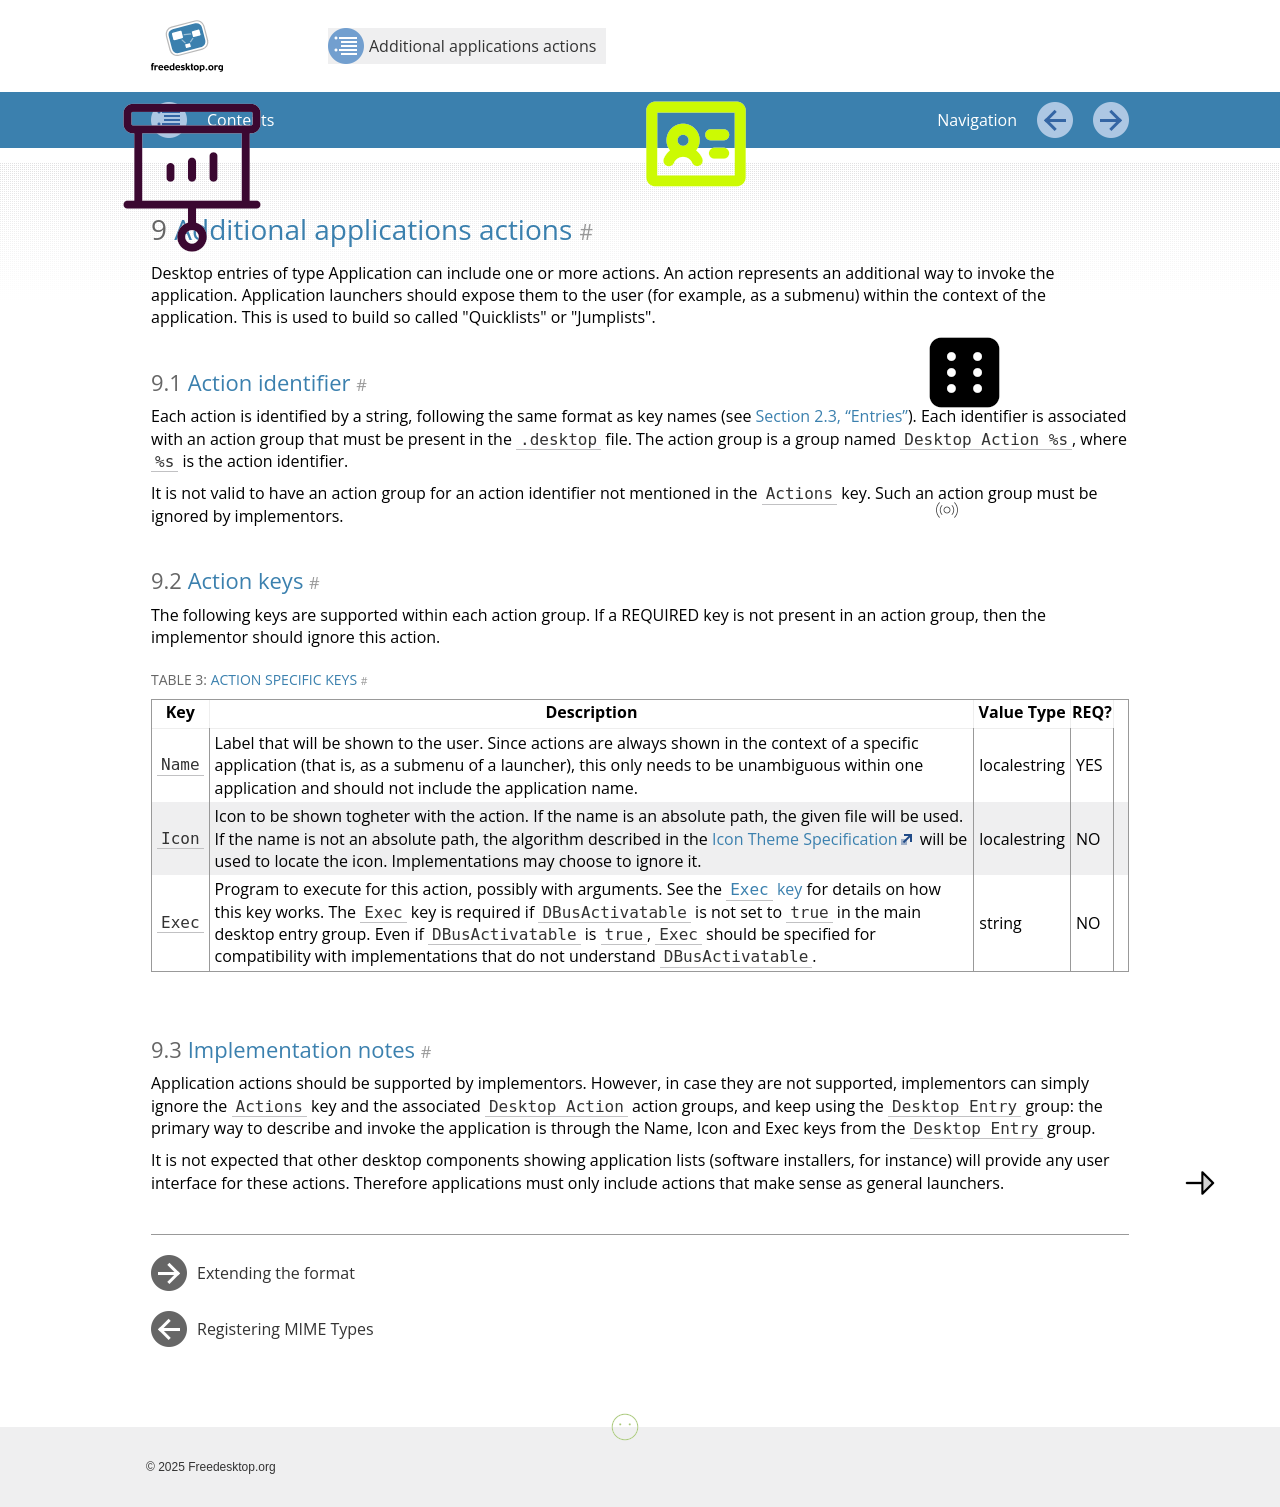 This screenshot has height=1507, width=1280. Describe the element at coordinates (1200, 1183) in the screenshot. I see `navigate to the next item or page` at that location.